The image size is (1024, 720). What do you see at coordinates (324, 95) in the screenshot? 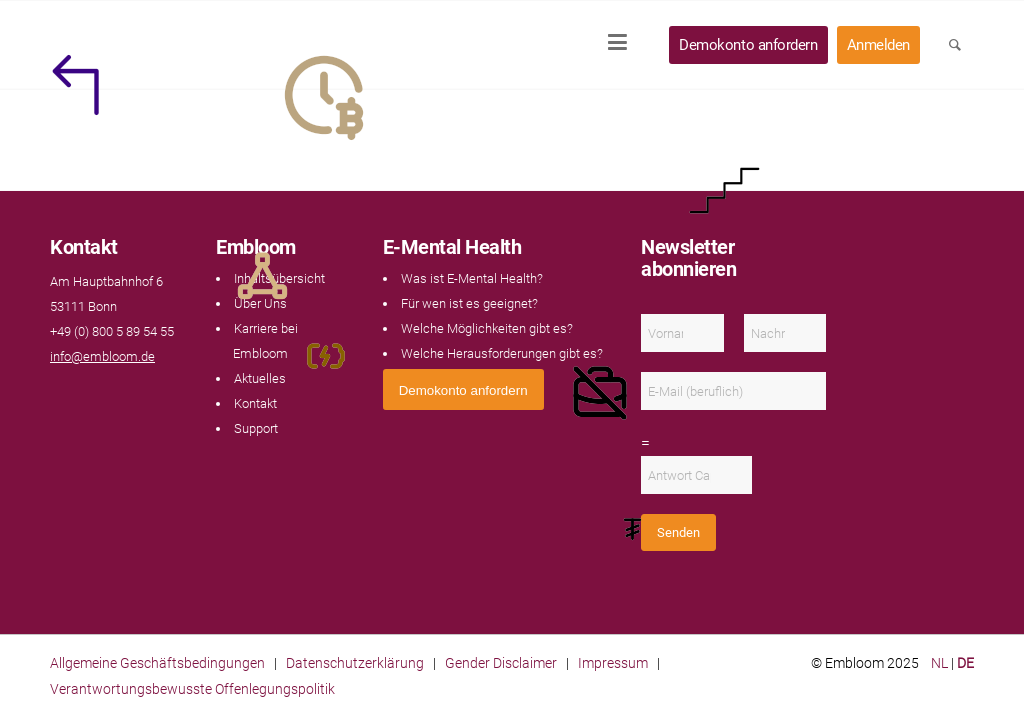
I see `view bitcoin transaction history` at bounding box center [324, 95].